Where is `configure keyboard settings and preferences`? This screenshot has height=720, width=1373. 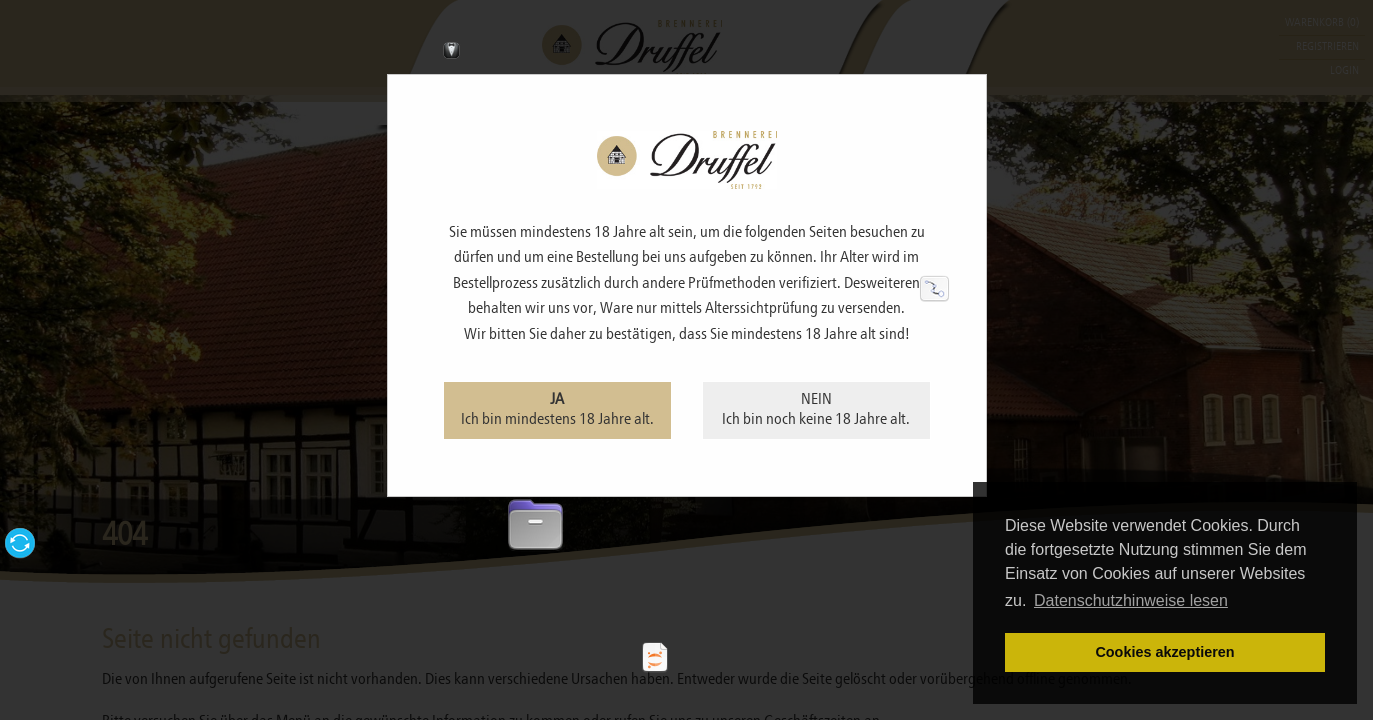
configure keyboard settings and preferences is located at coordinates (451, 50).